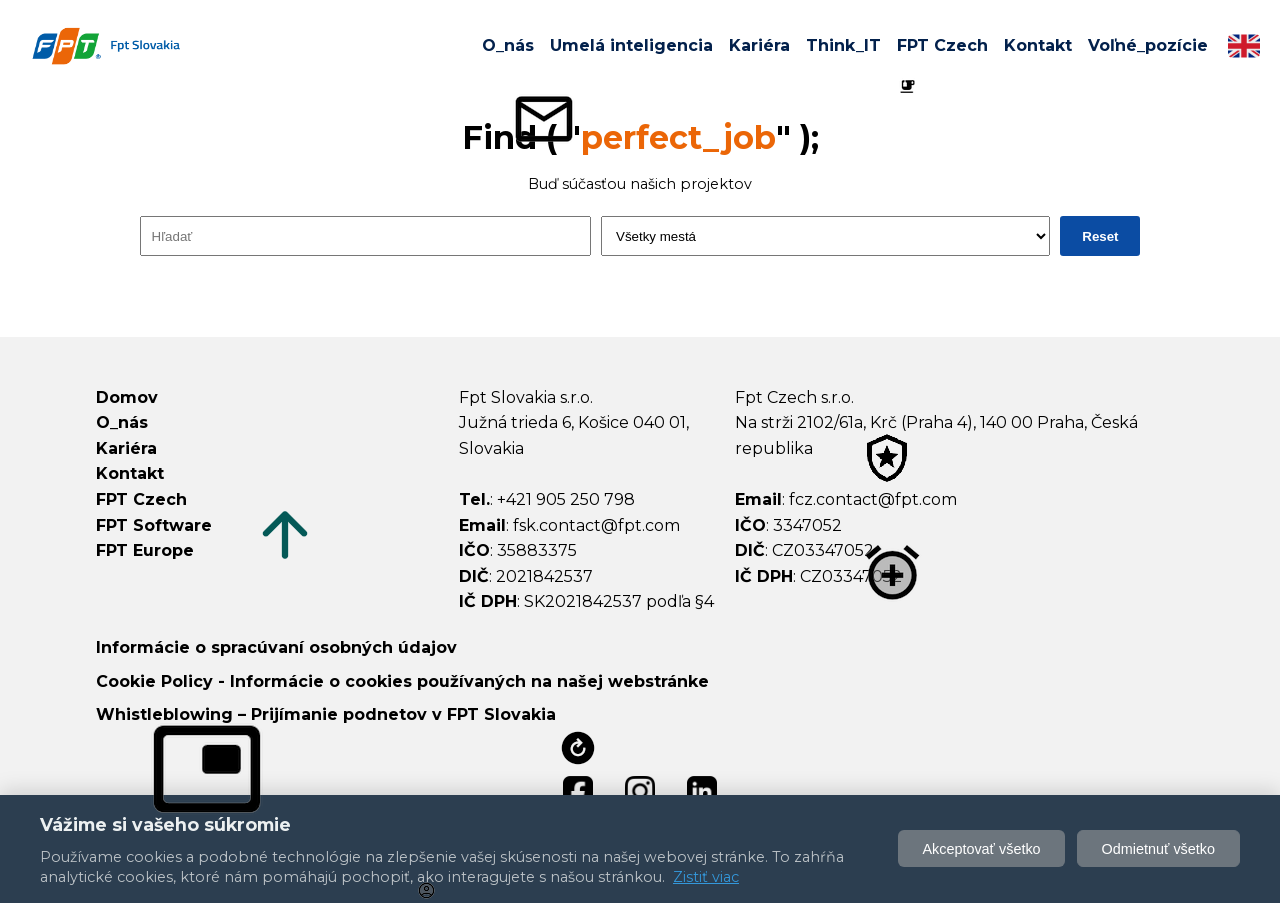 The width and height of the screenshot is (1280, 903). I want to click on enable picture-in-picture mode, so click(207, 769).